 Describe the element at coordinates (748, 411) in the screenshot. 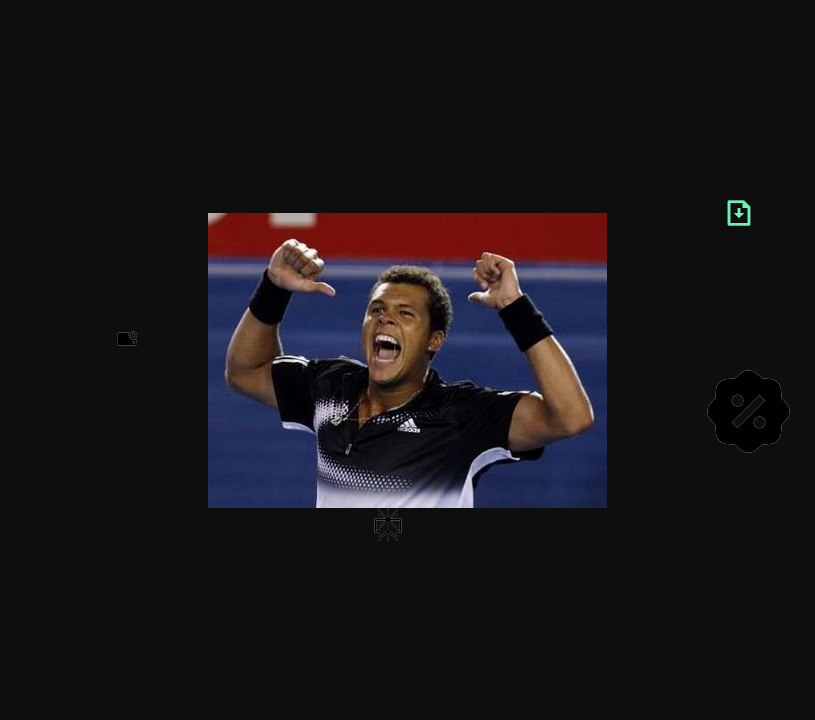

I see `view available discounts or promotions` at that location.